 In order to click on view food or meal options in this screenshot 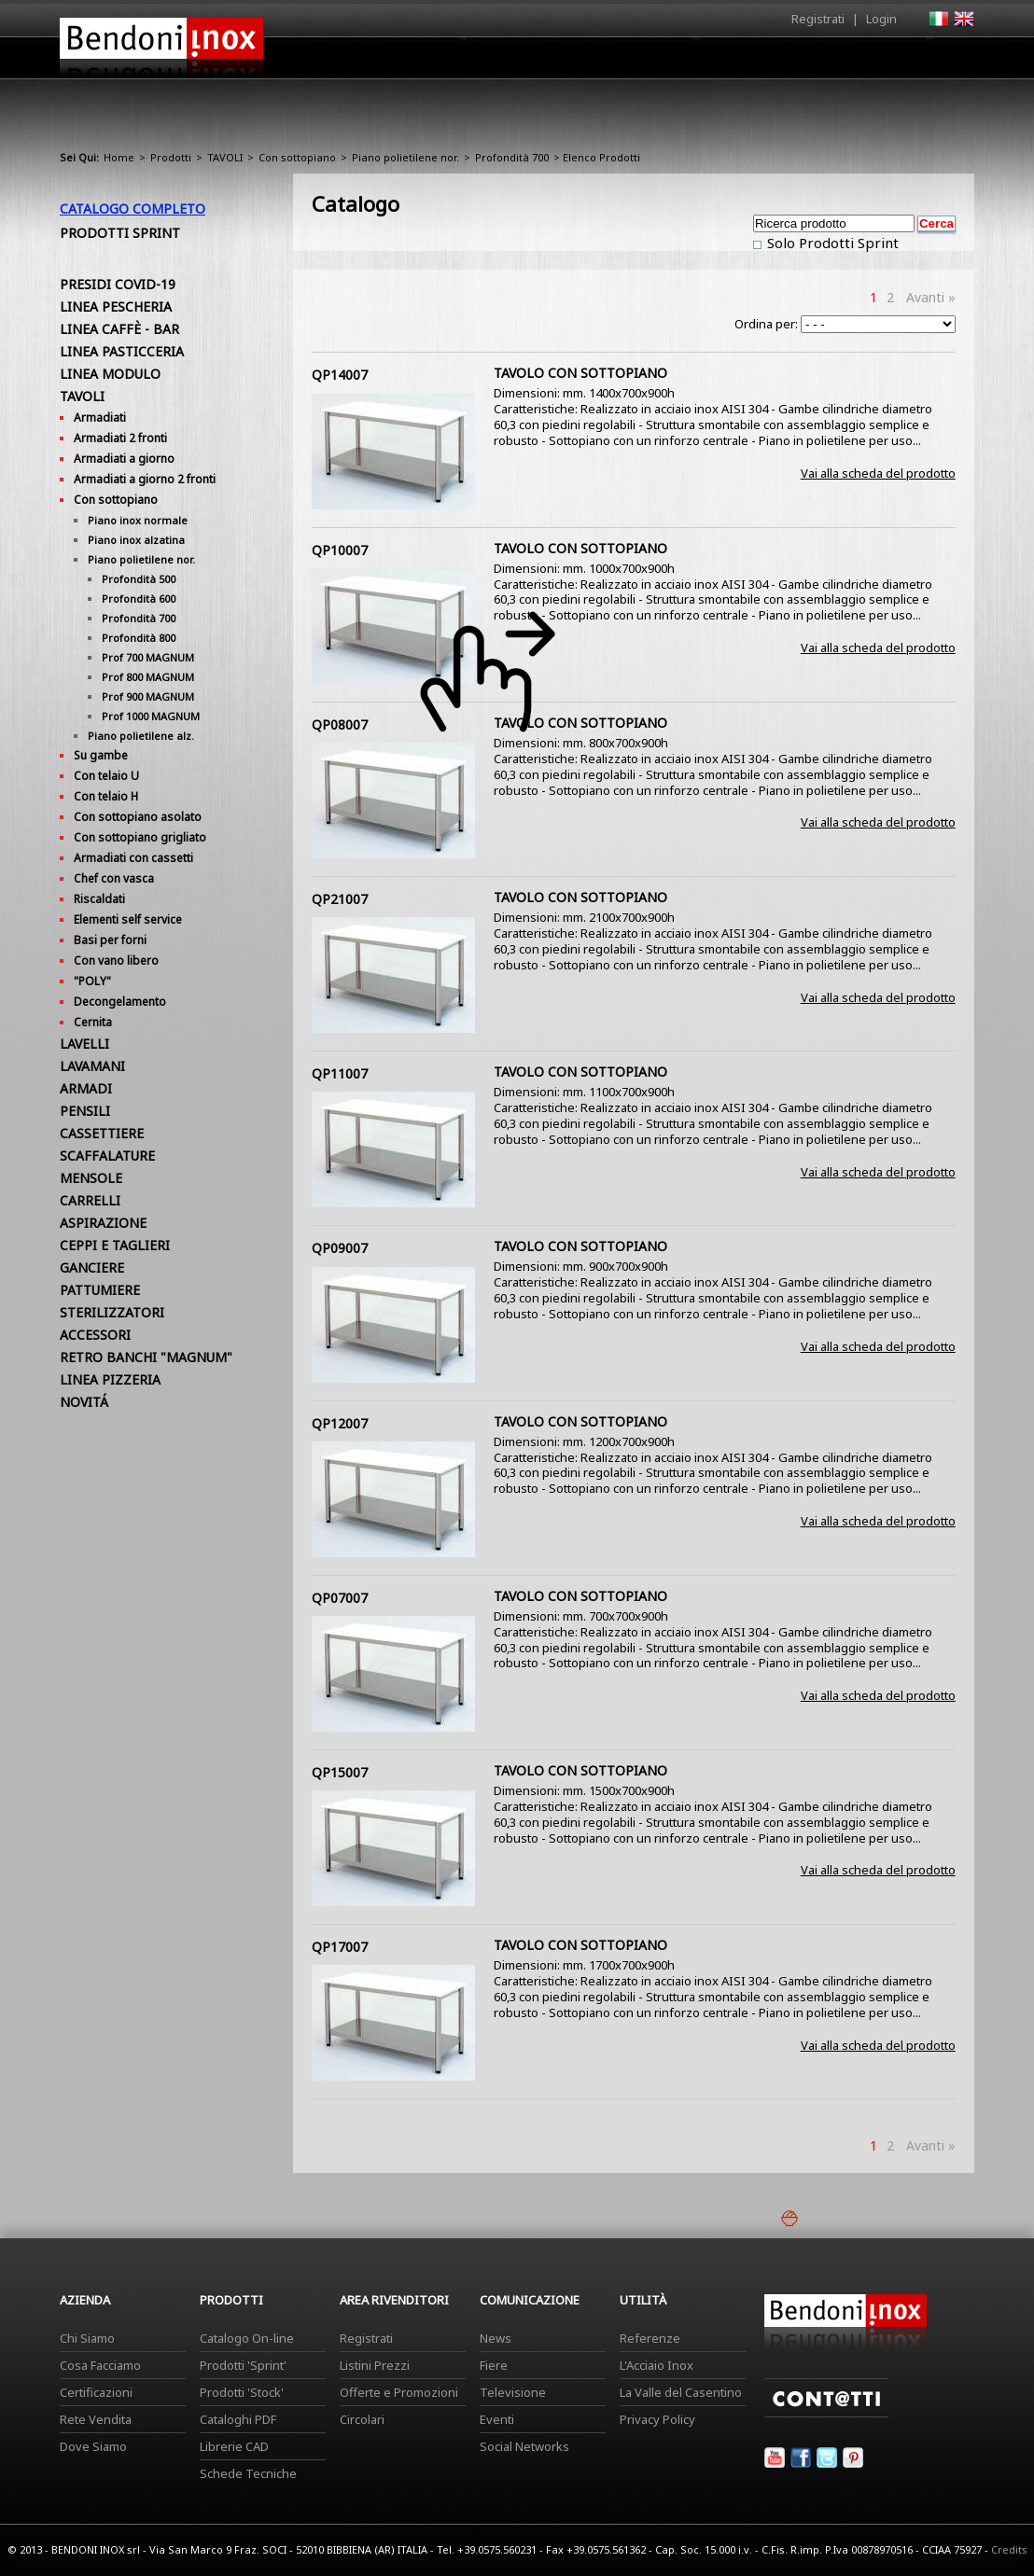, I will do `click(789, 2219)`.